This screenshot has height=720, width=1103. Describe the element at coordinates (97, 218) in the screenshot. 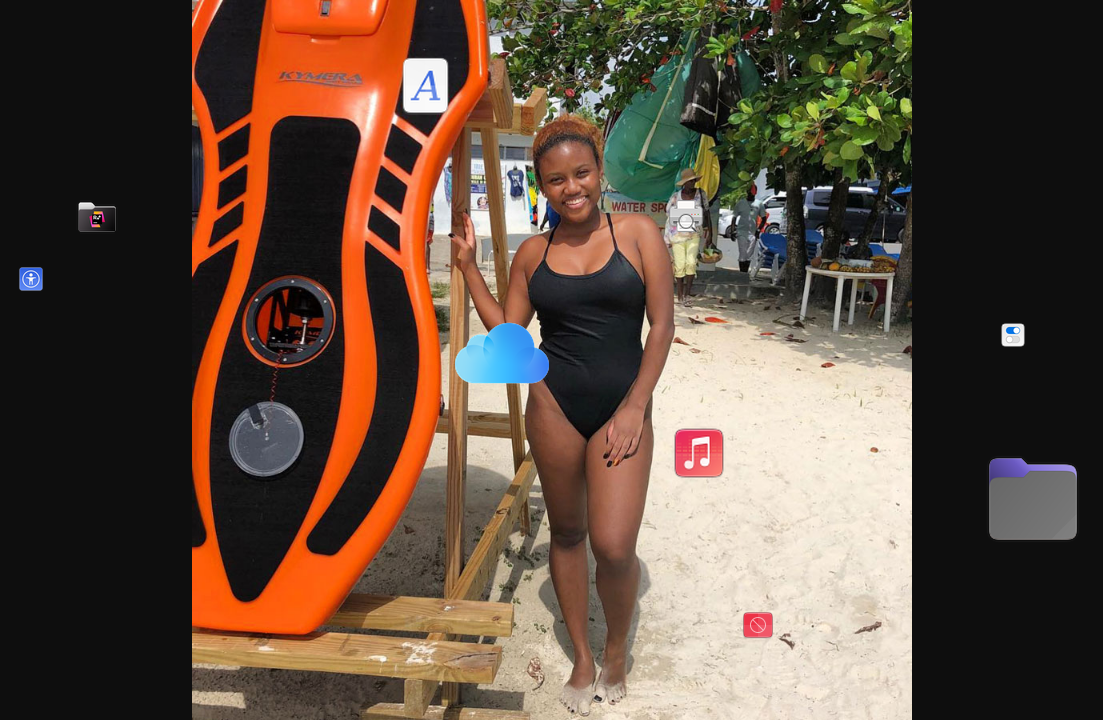

I see `folder containing ReSharper C++ project files` at that location.